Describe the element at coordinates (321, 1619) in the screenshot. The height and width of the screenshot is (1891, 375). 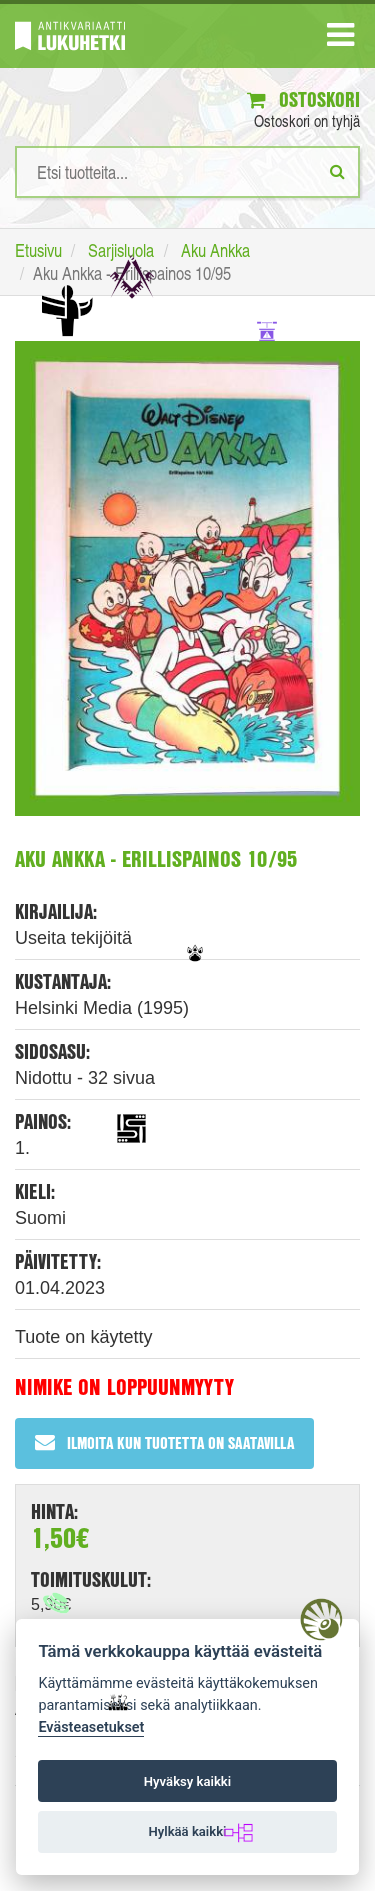
I see `view surveillance or monitoring status` at that location.